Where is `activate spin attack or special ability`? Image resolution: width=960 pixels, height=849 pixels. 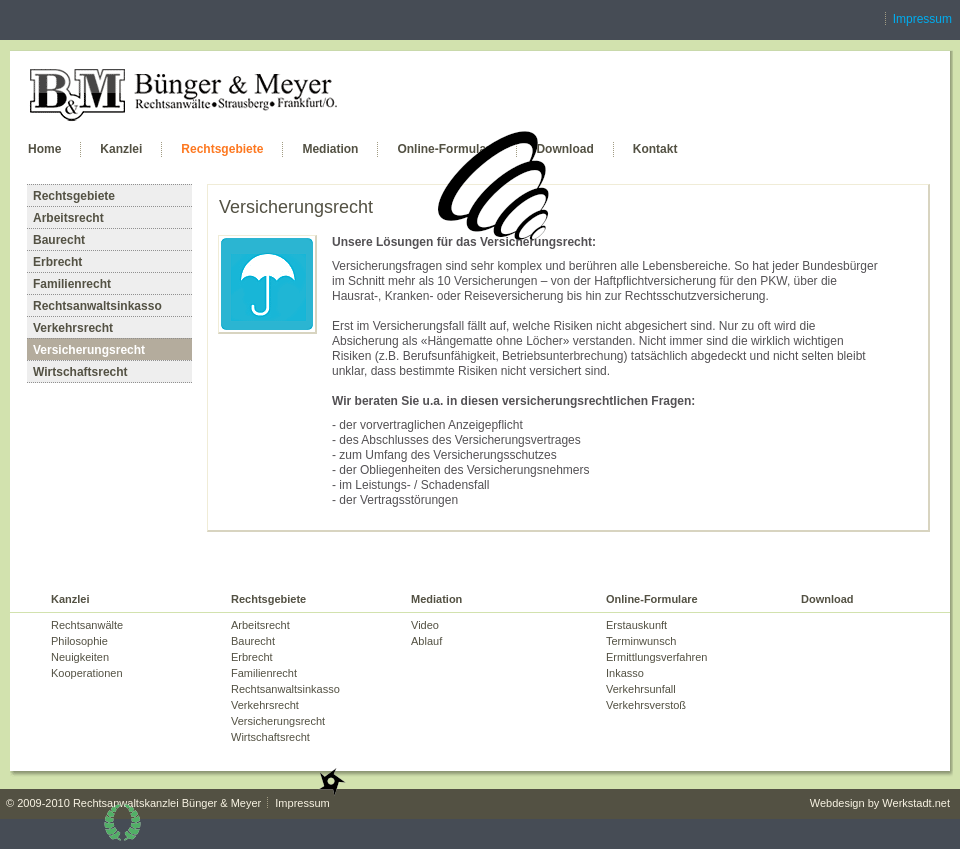
activate spin attack or special ability is located at coordinates (332, 782).